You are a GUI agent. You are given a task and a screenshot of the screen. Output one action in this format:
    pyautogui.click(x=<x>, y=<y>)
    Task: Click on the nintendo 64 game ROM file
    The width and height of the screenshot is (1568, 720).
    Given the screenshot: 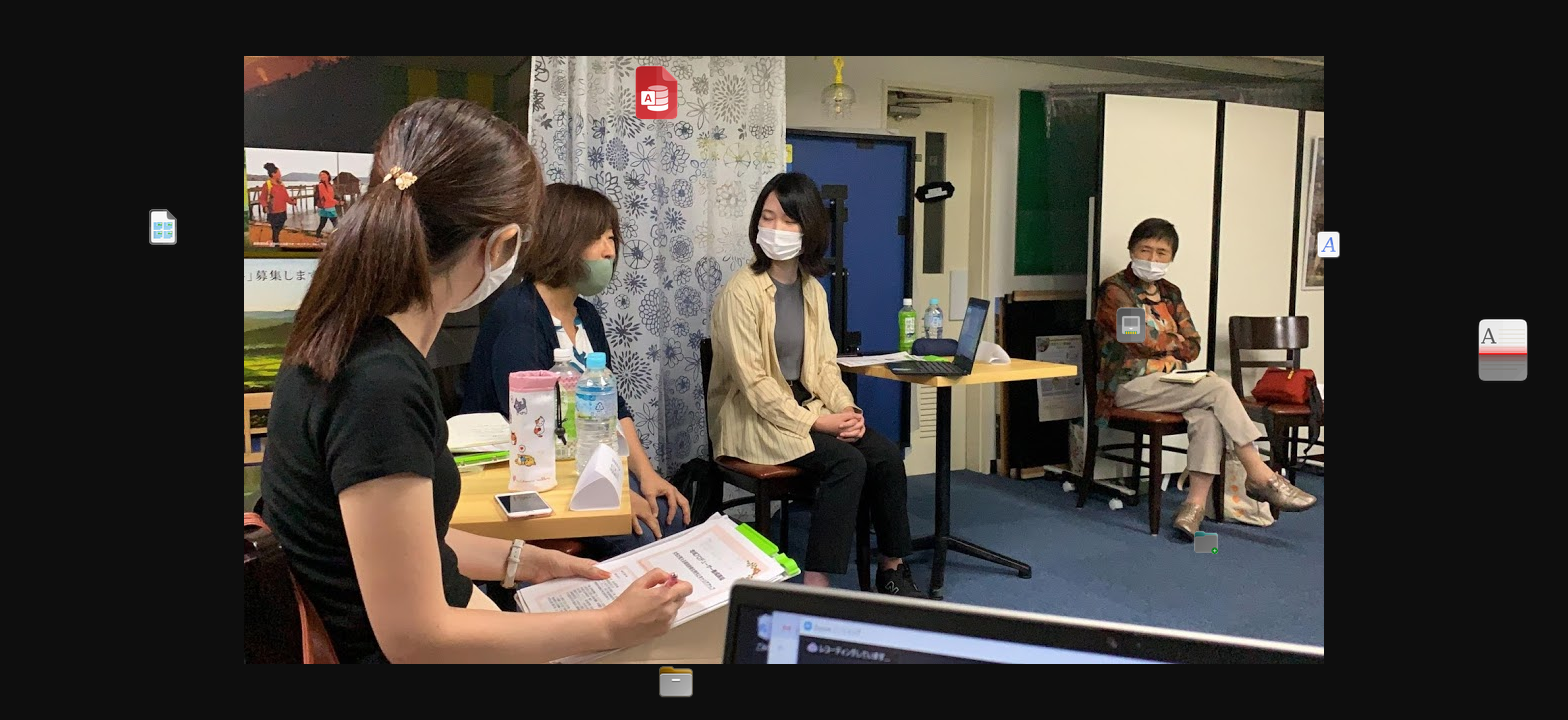 What is the action you would take?
    pyautogui.click(x=1131, y=325)
    